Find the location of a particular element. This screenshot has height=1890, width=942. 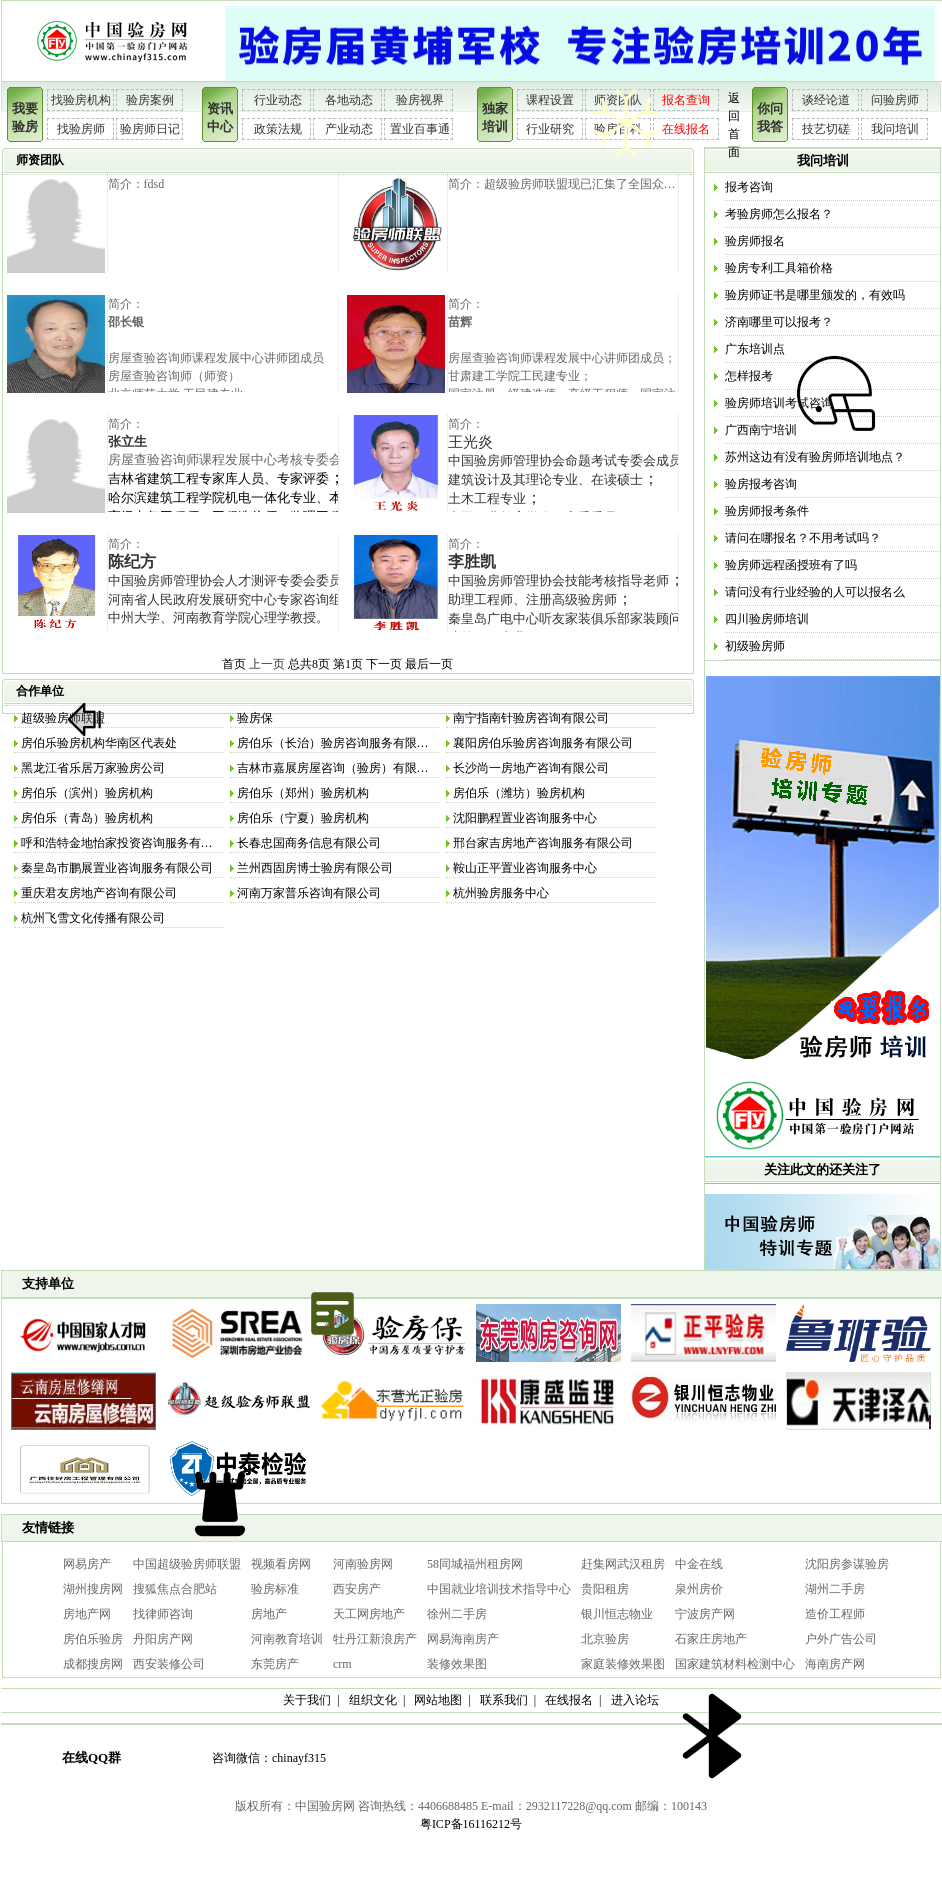

play chess or access board games is located at coordinates (220, 1504).